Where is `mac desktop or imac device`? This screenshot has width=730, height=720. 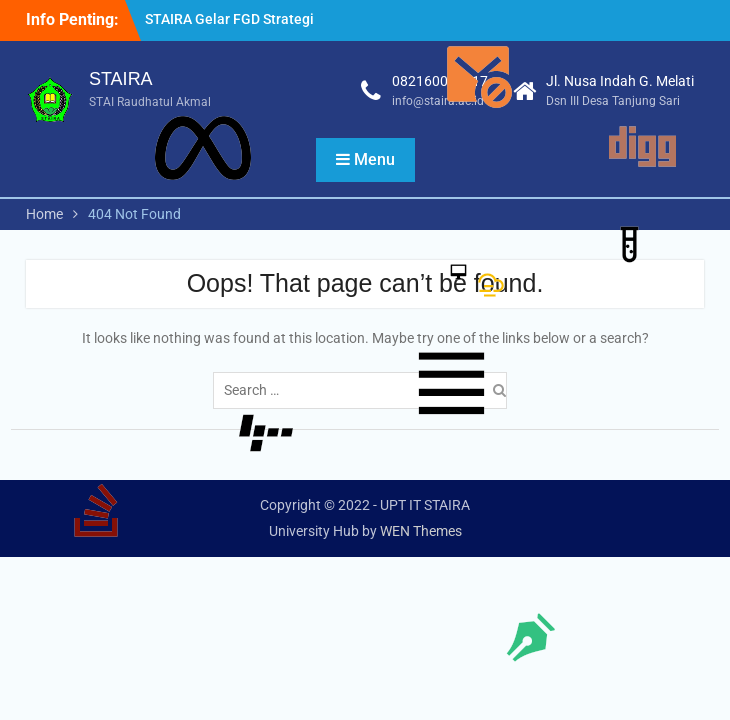 mac desktop or imac device is located at coordinates (458, 271).